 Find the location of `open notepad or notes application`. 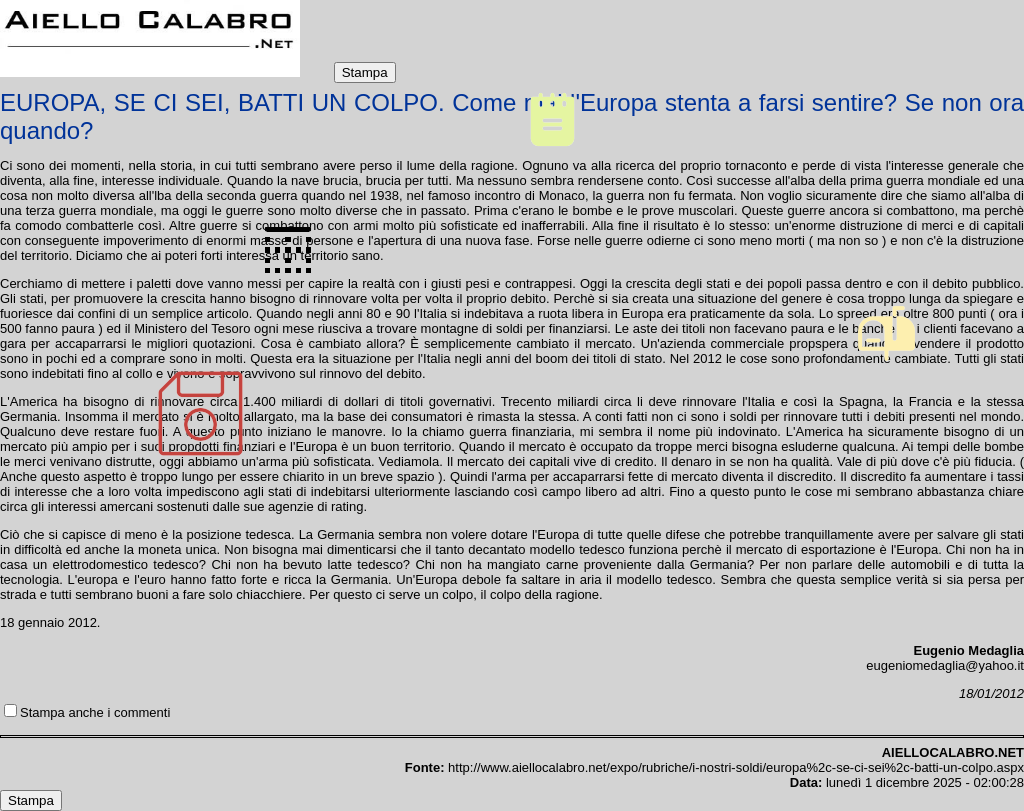

open notepad or notes application is located at coordinates (552, 120).